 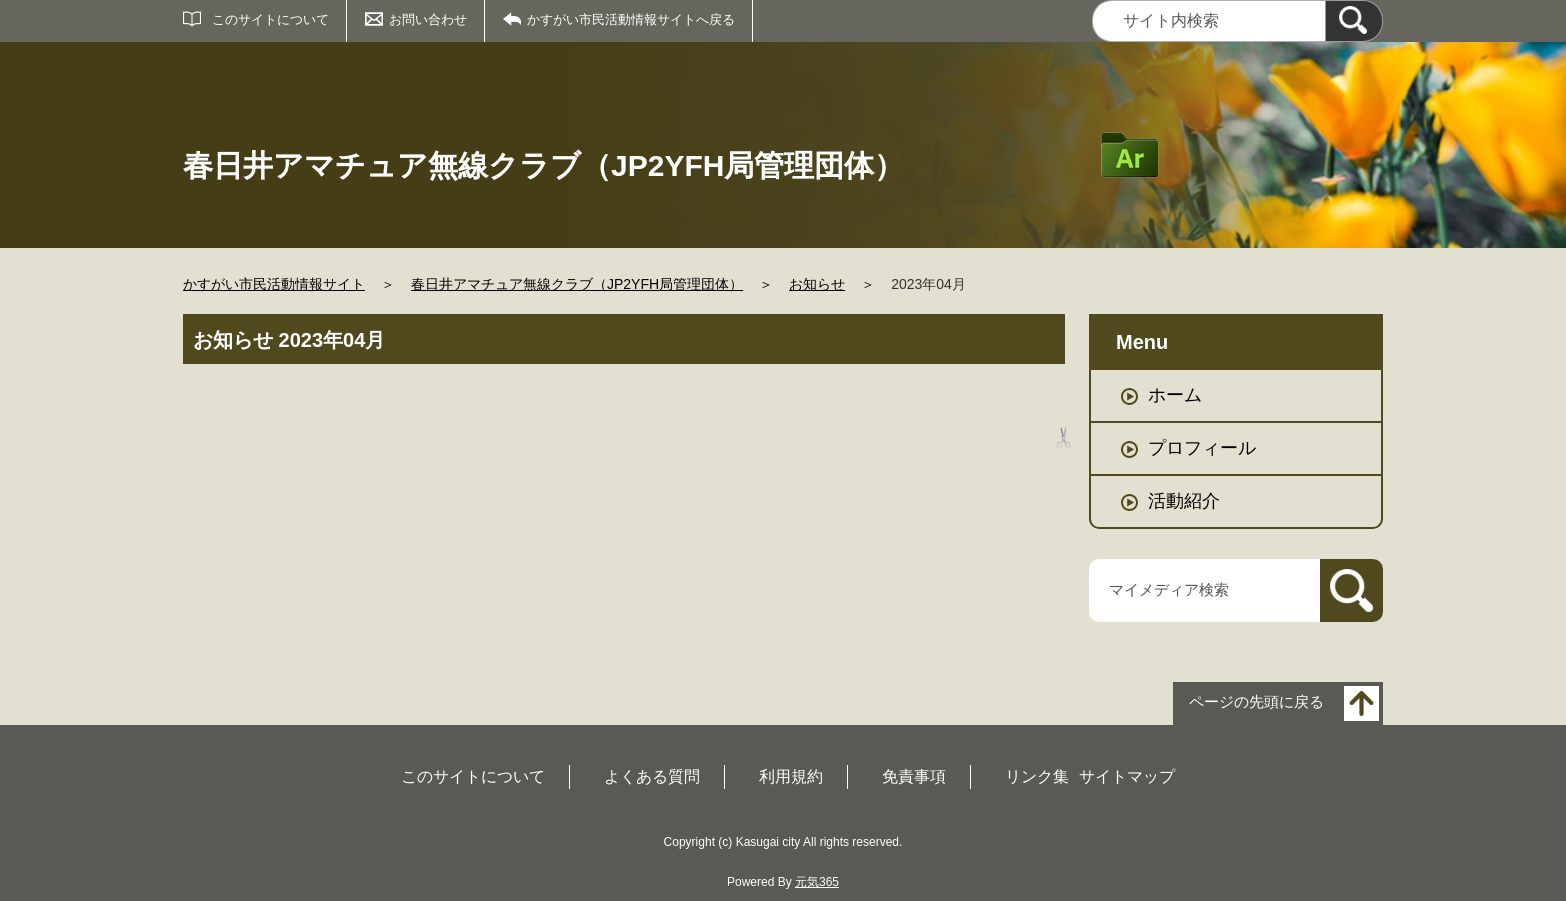 What do you see at coordinates (1129, 156) in the screenshot?
I see `open adobe aero project files folder` at bounding box center [1129, 156].